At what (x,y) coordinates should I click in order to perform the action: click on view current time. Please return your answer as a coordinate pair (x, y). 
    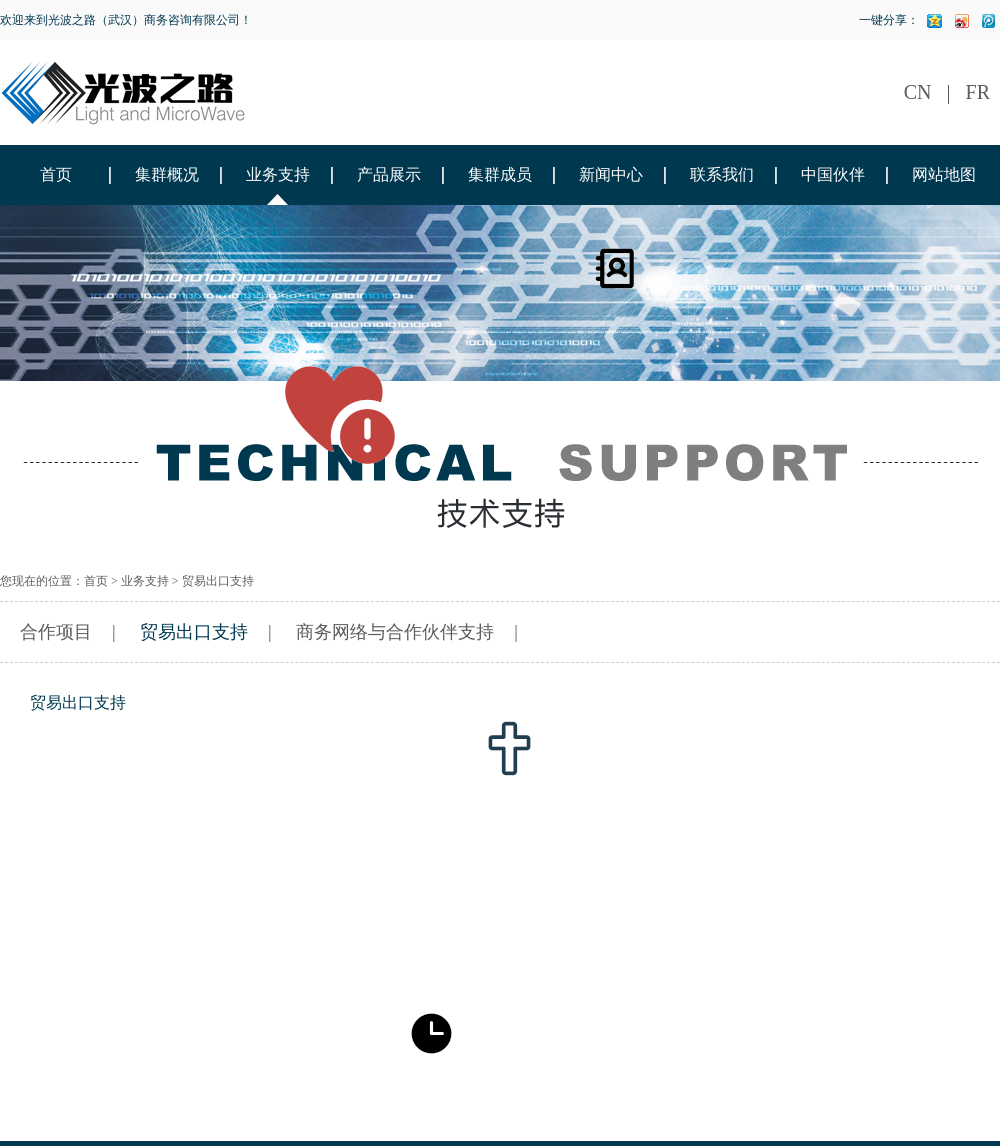
    Looking at the image, I should click on (431, 1033).